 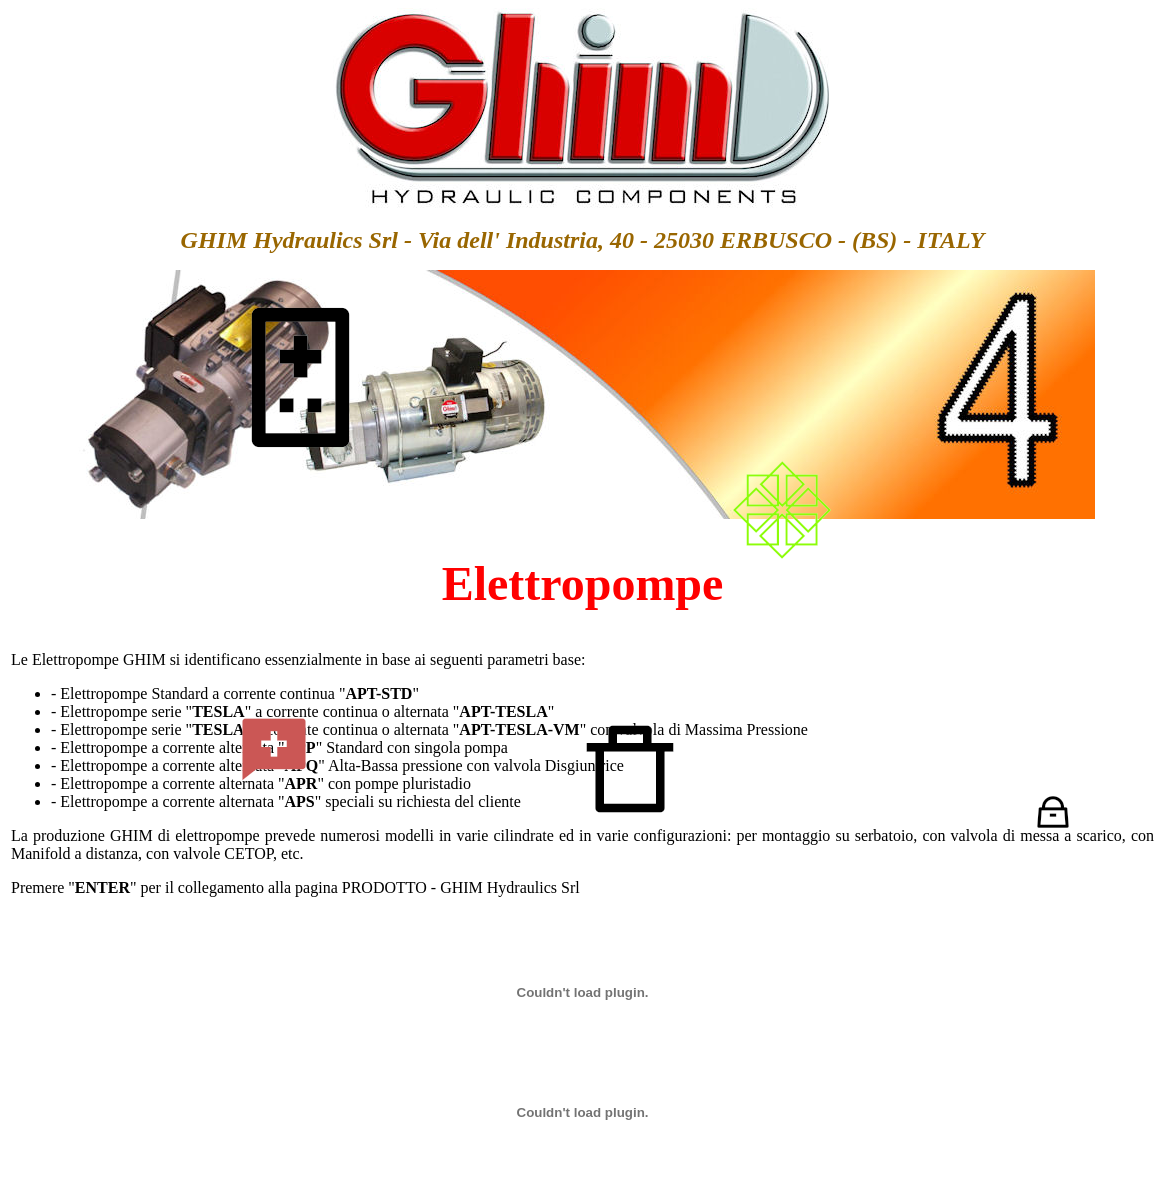 I want to click on CentOS Linux distribution logo, so click(x=782, y=510).